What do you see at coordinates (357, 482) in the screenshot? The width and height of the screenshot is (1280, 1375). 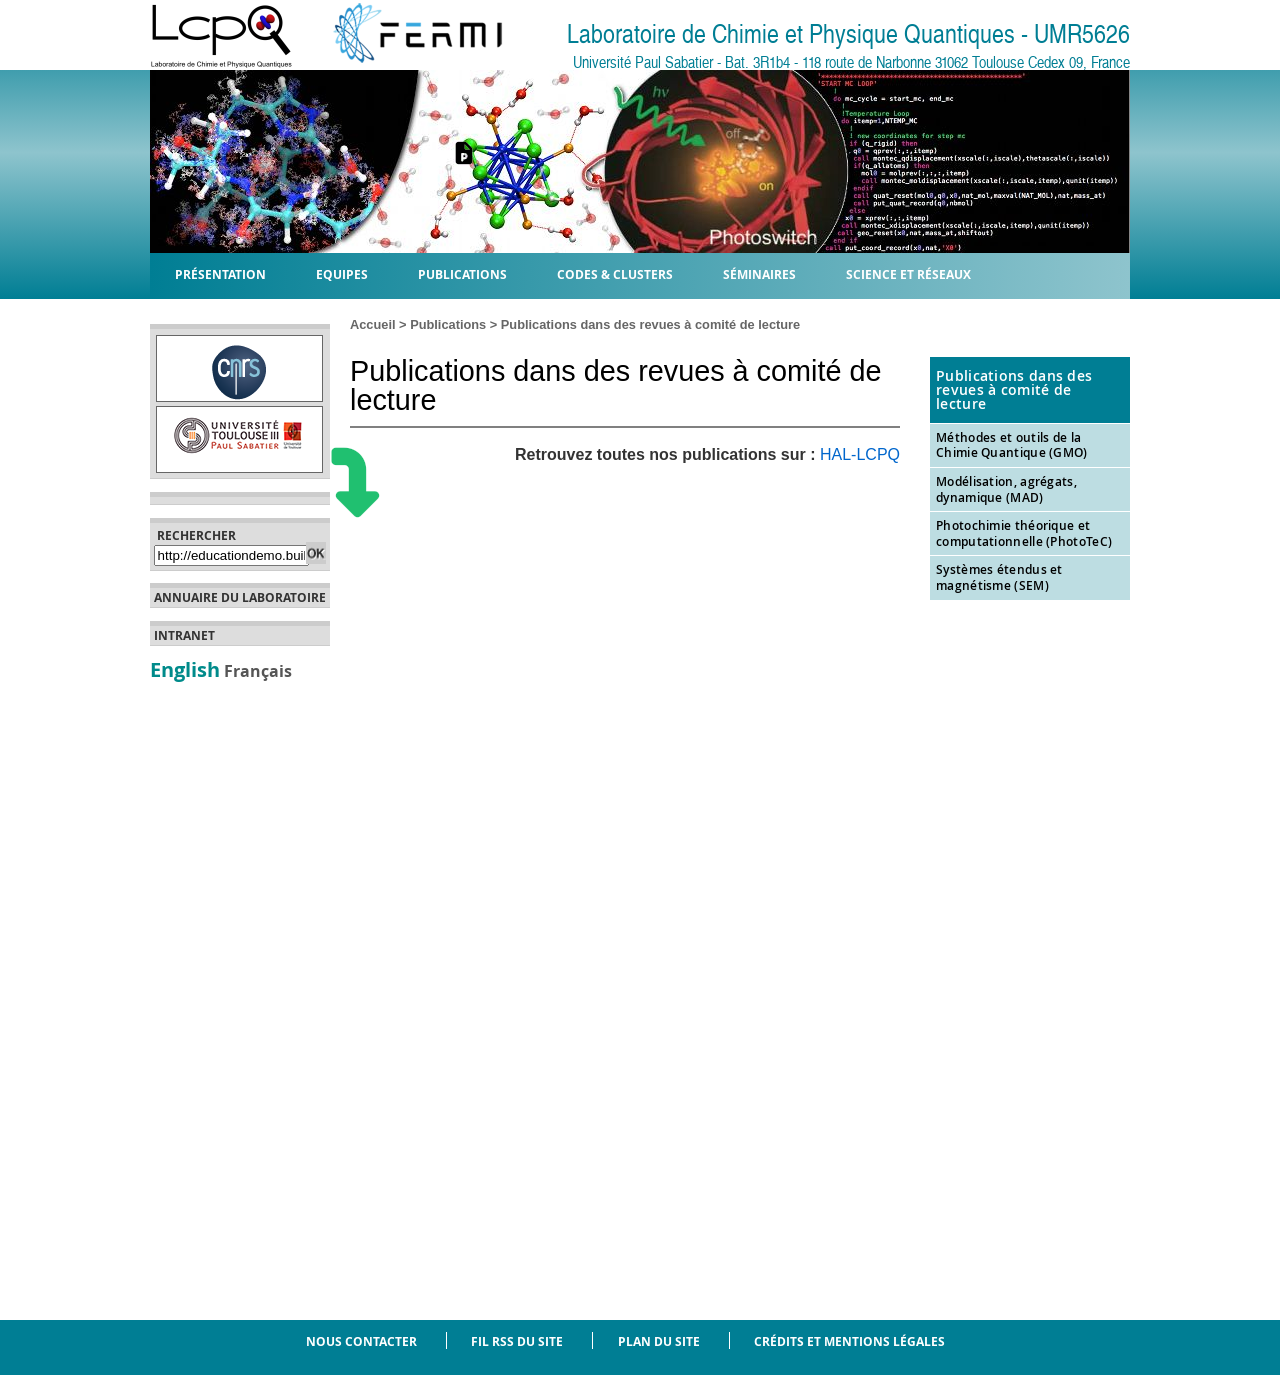 I see `navigate to the next item below` at bounding box center [357, 482].